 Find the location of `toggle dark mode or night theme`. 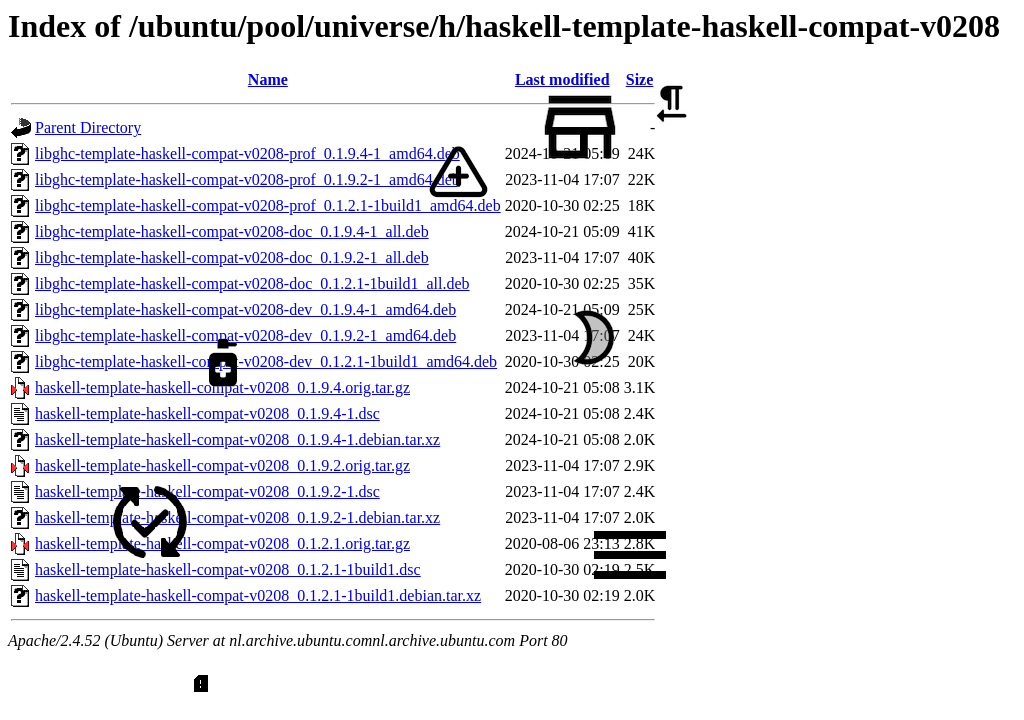

toggle dark mode or night theme is located at coordinates (592, 337).